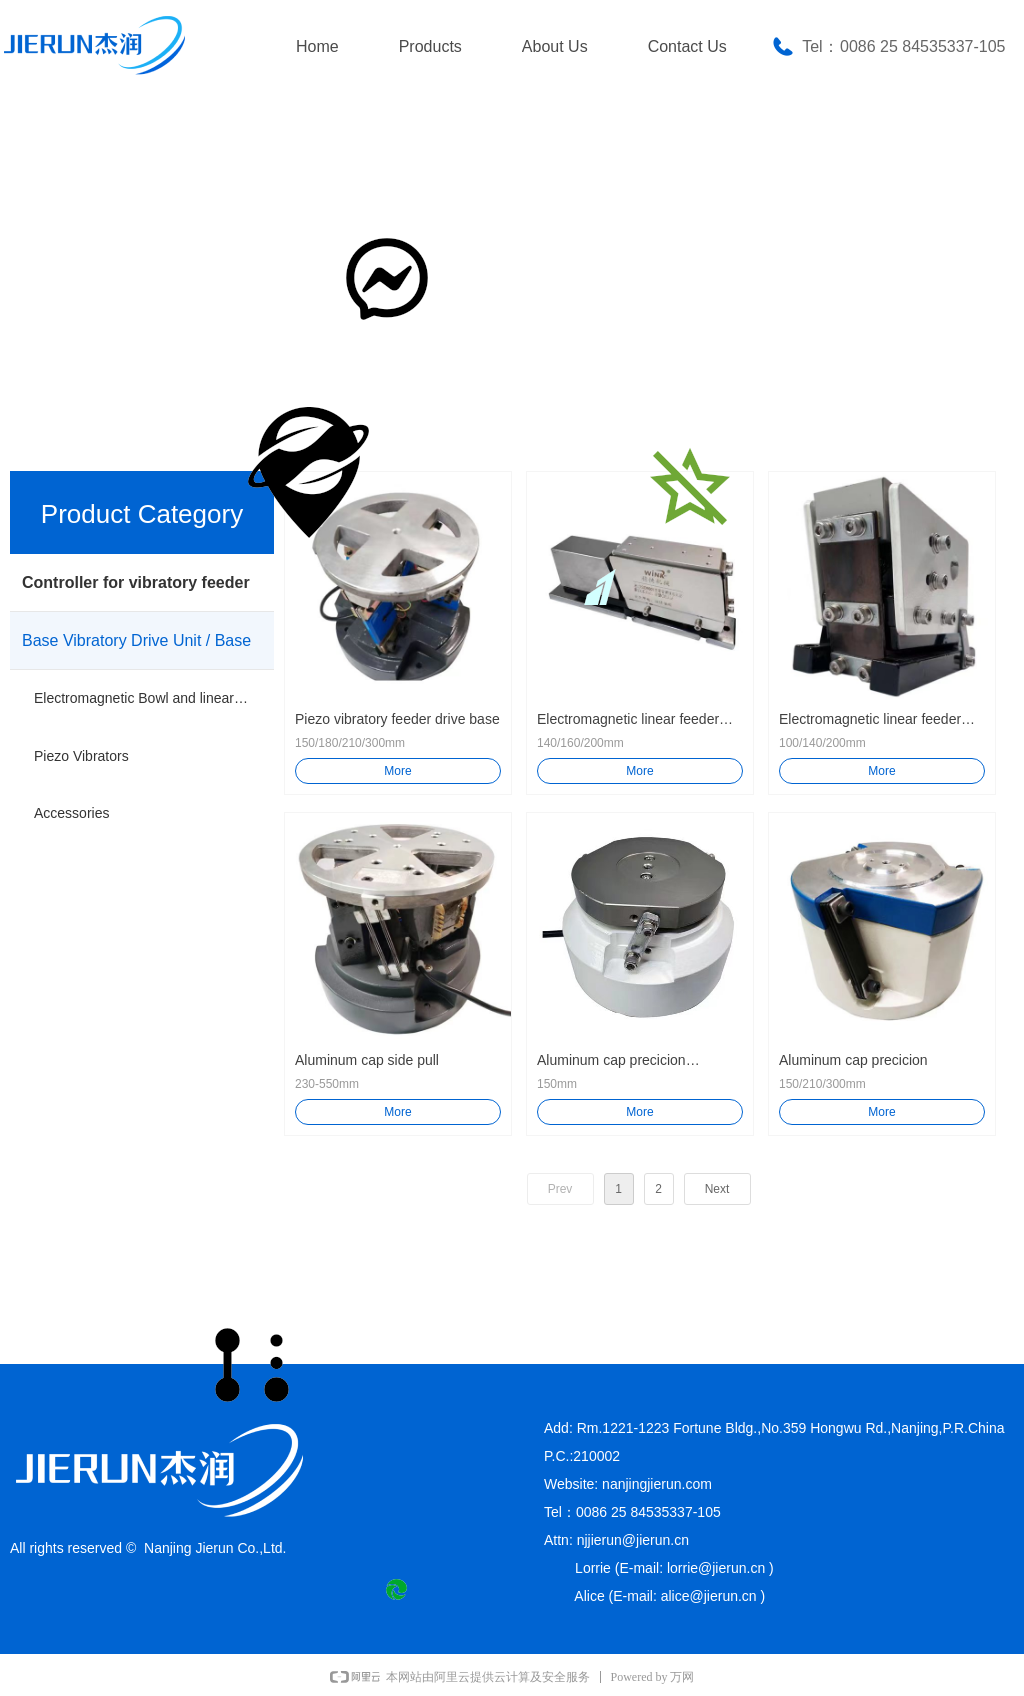 The height and width of the screenshot is (1696, 1024). I want to click on open organic maps app, so click(308, 472).